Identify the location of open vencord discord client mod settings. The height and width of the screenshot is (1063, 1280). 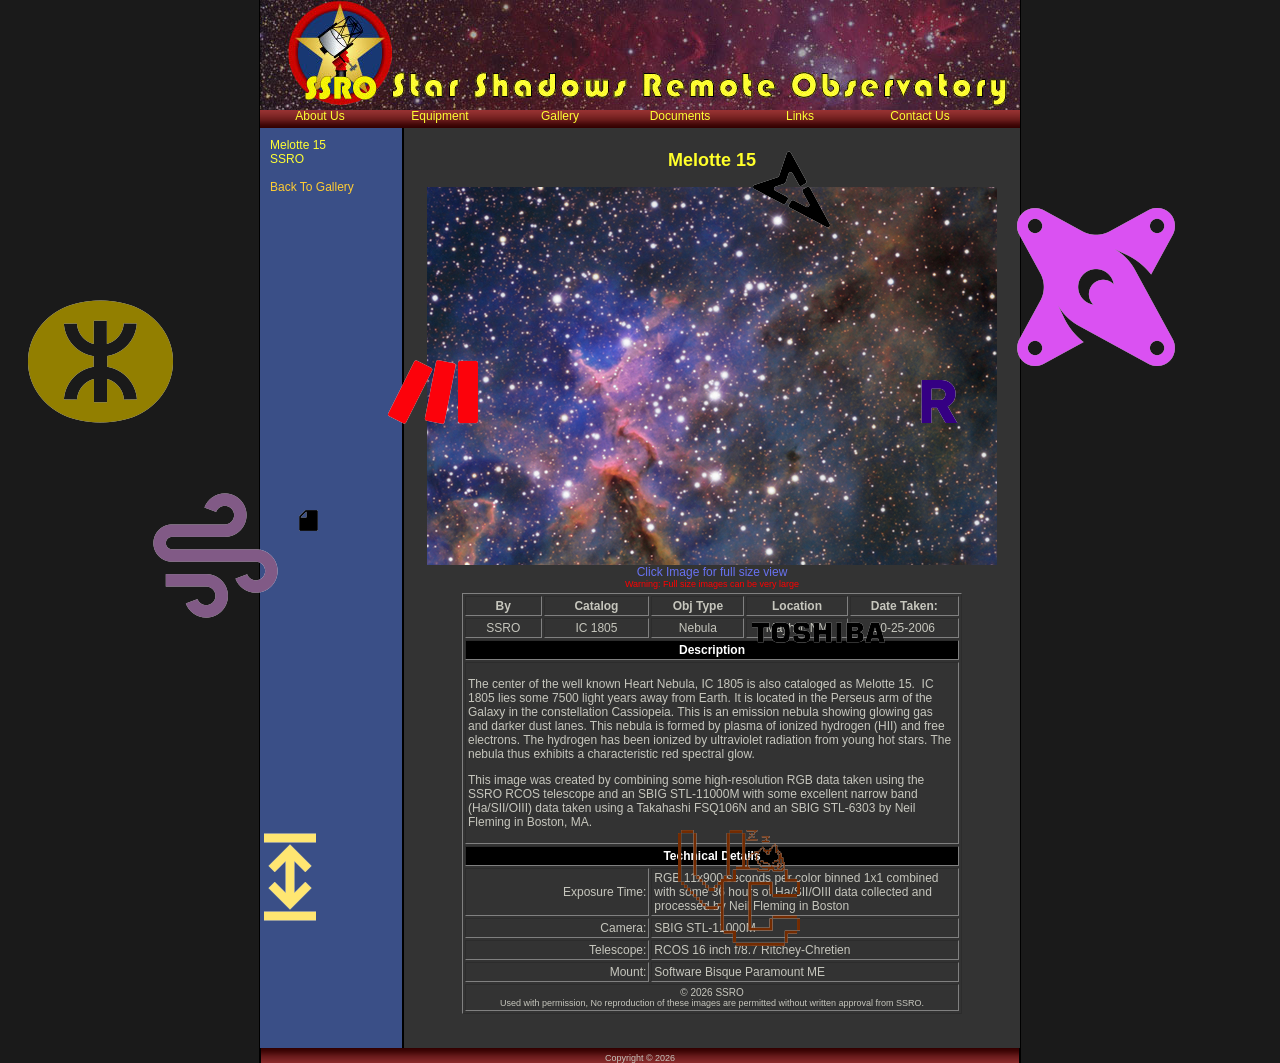
(739, 888).